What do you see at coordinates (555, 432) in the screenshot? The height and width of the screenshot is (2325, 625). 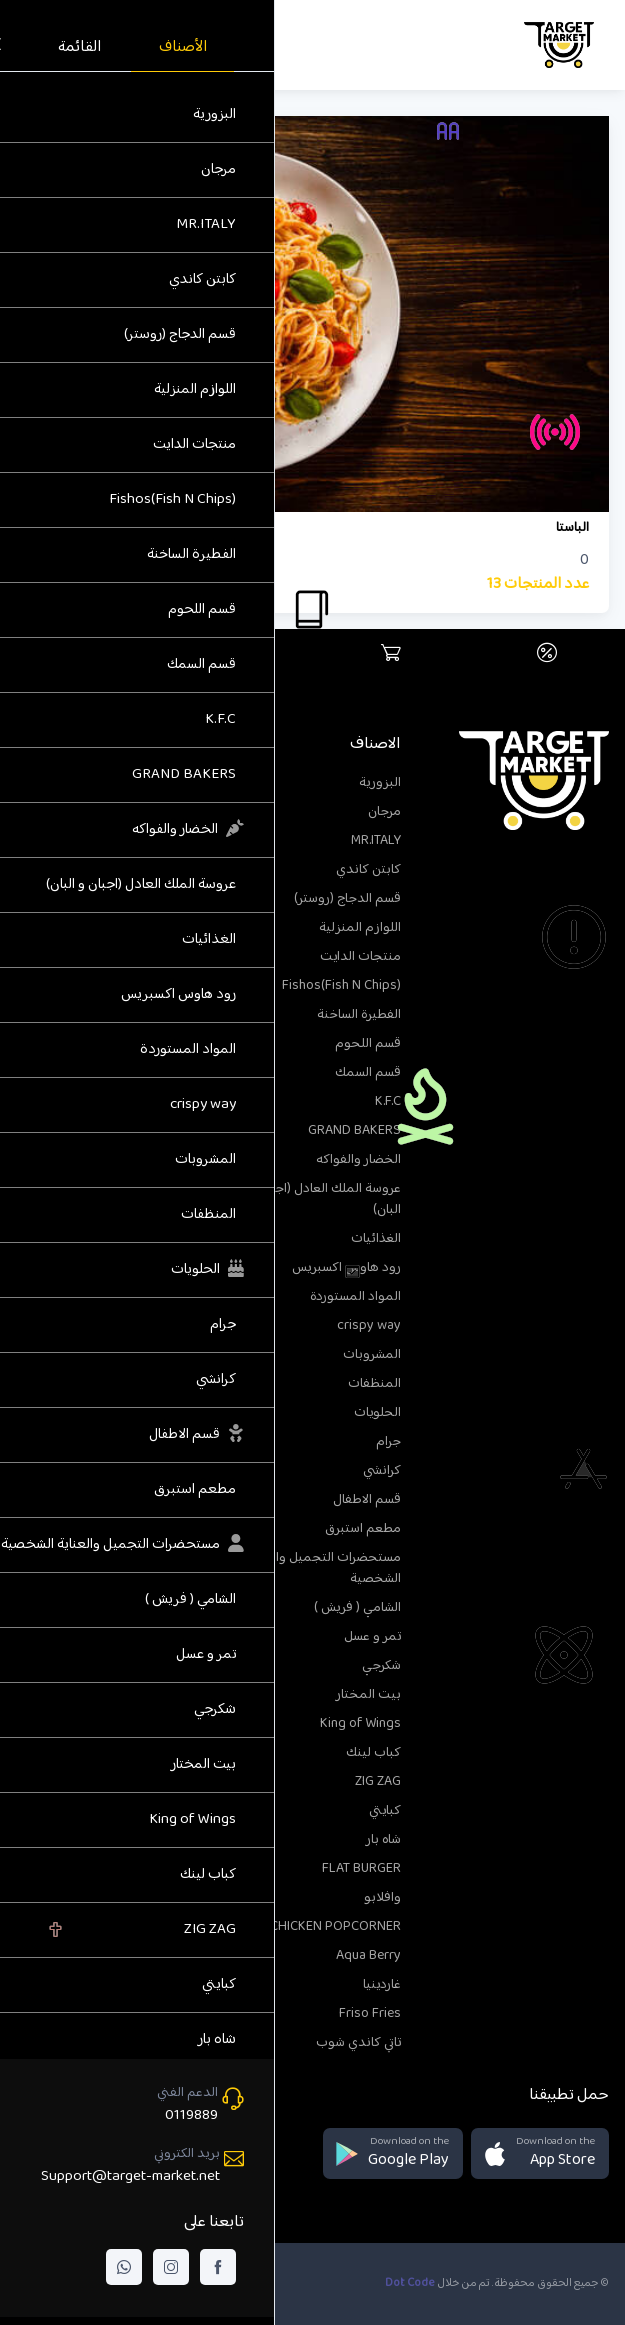 I see `access radio or audio streaming` at bounding box center [555, 432].